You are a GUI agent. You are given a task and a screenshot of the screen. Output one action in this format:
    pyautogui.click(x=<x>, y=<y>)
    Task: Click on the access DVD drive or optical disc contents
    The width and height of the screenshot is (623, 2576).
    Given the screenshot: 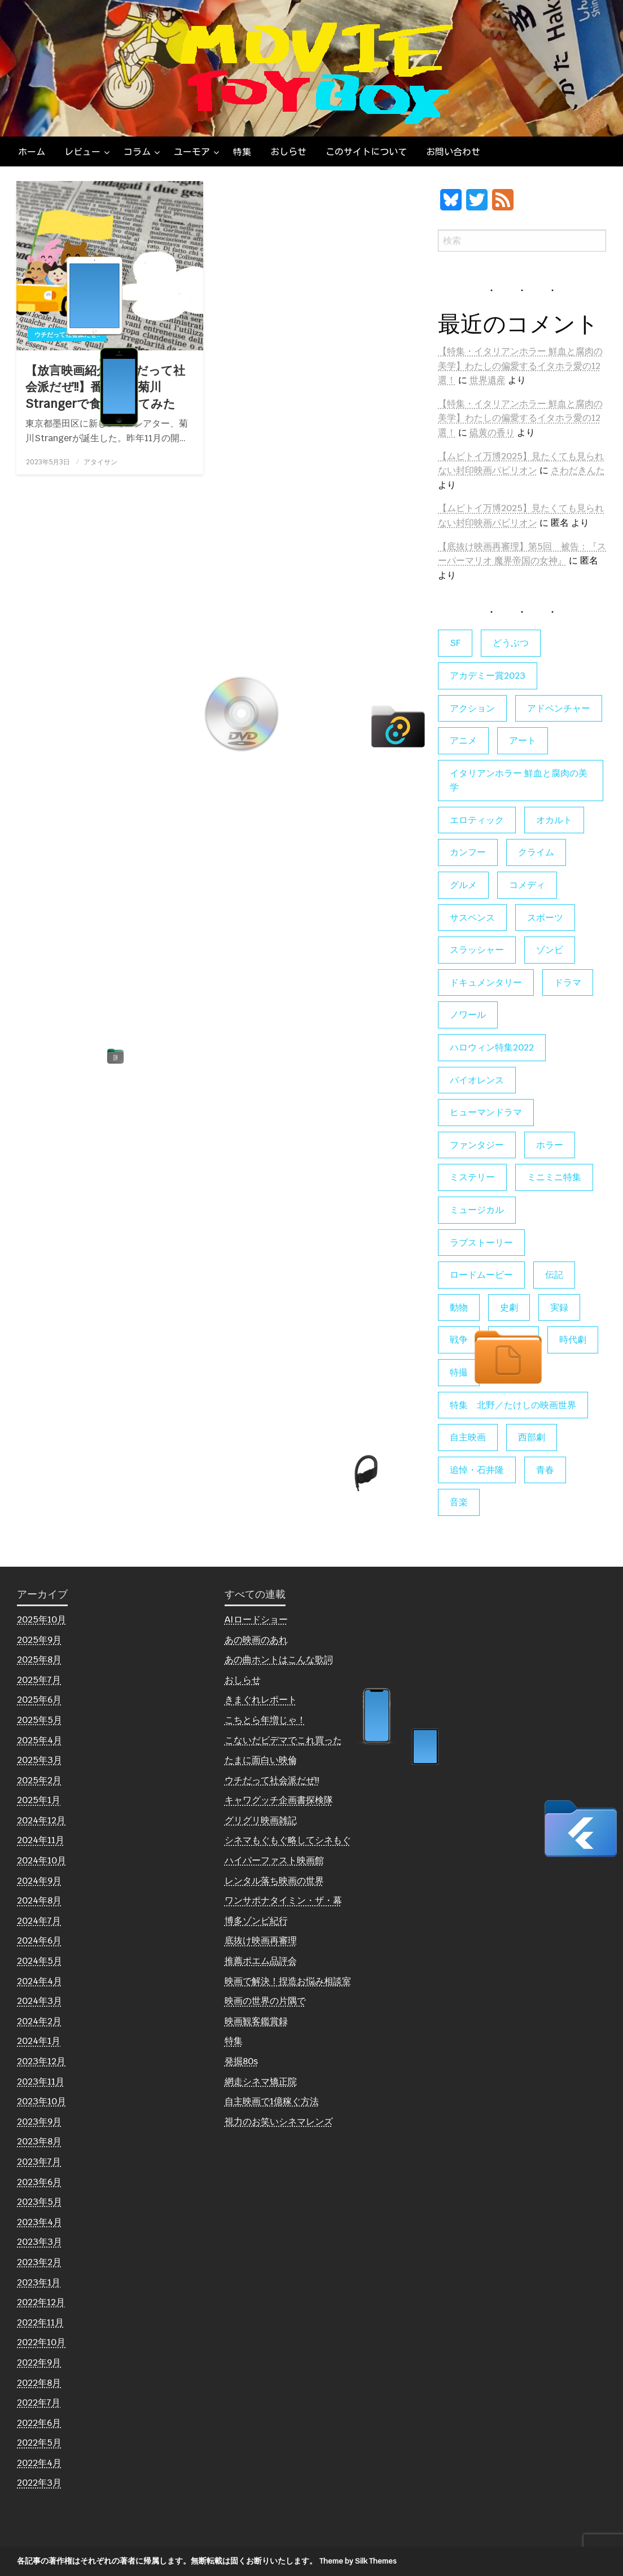 What is the action you would take?
    pyautogui.click(x=242, y=715)
    